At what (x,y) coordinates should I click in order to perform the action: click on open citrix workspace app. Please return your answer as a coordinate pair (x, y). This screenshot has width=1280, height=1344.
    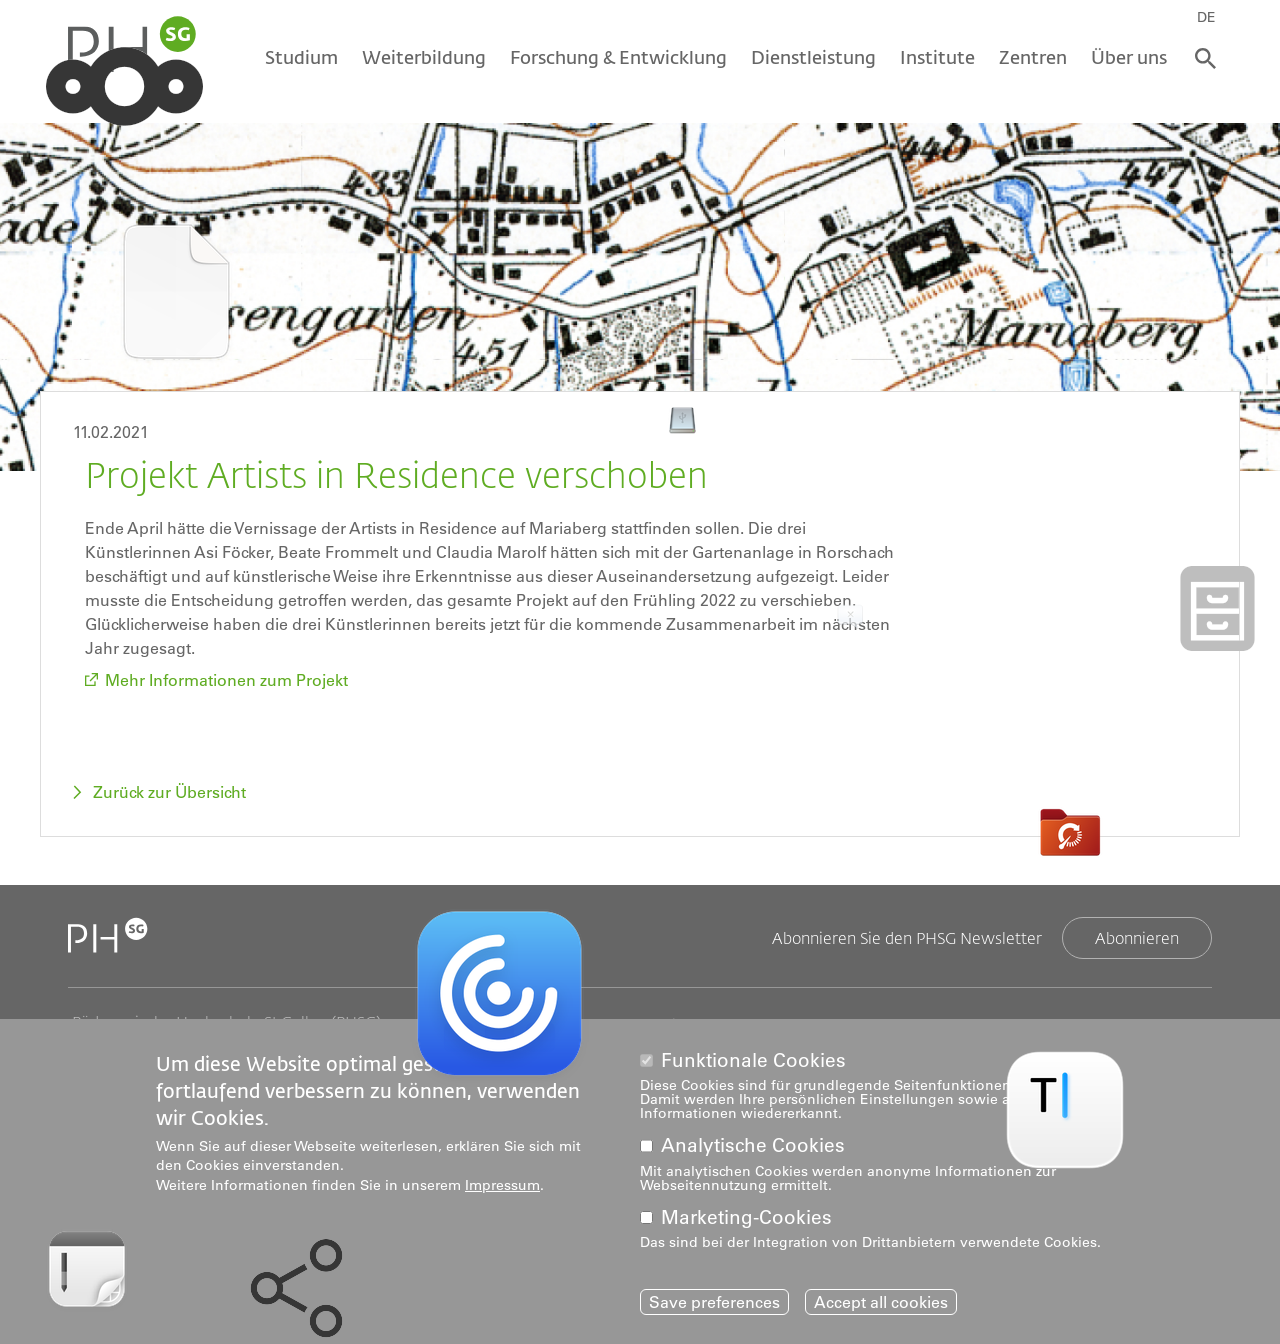
    Looking at the image, I should click on (499, 993).